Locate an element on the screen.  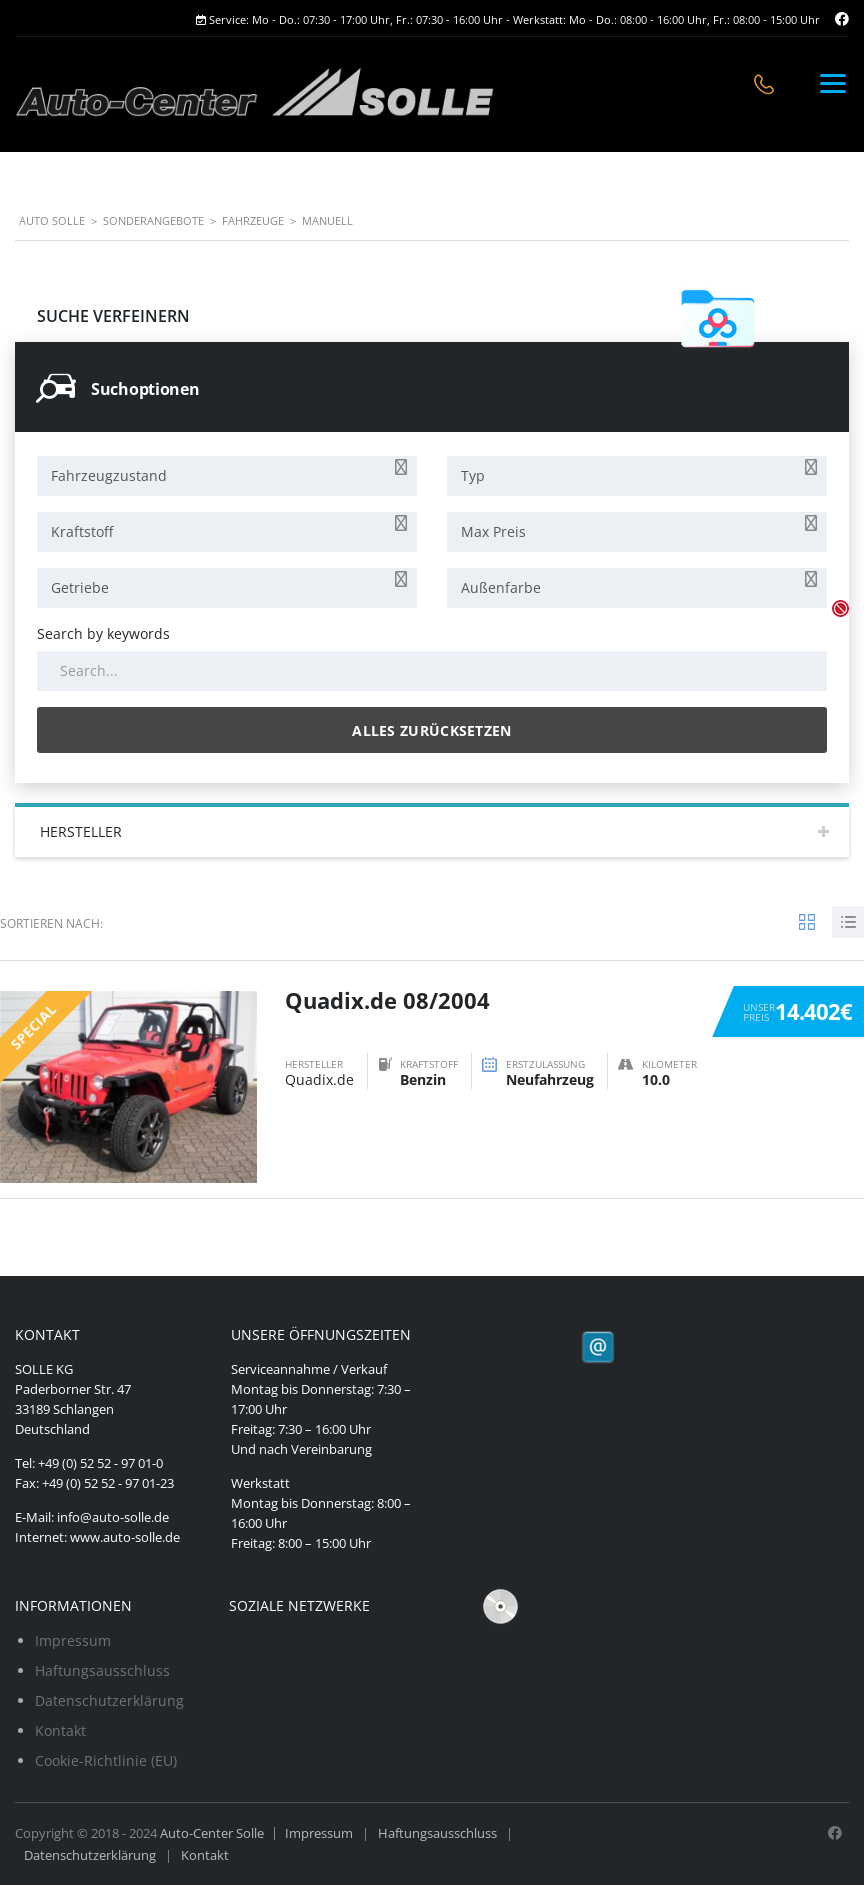
delete or remove an item is located at coordinates (840, 608).